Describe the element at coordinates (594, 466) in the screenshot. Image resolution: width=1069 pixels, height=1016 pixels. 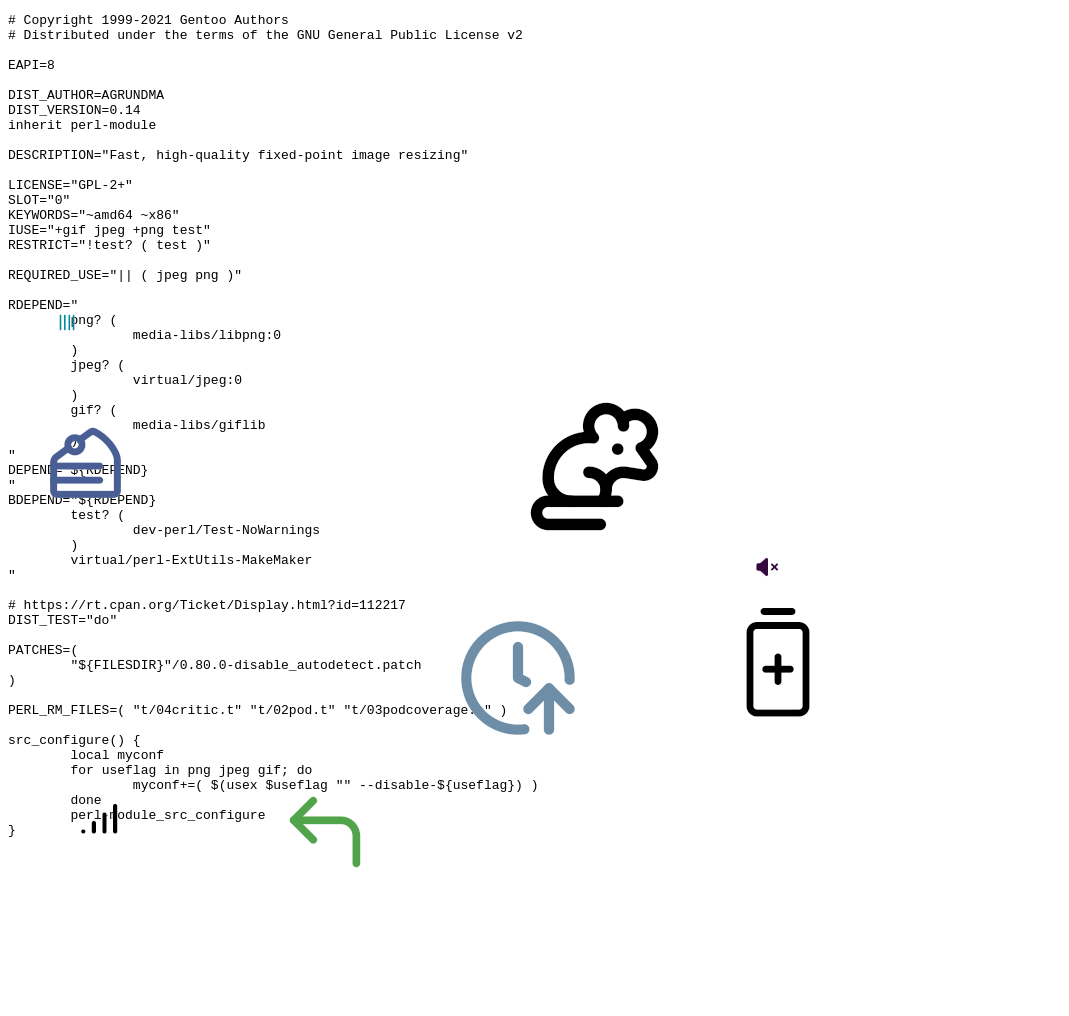
I see `indicates pest control or exterminator services` at that location.